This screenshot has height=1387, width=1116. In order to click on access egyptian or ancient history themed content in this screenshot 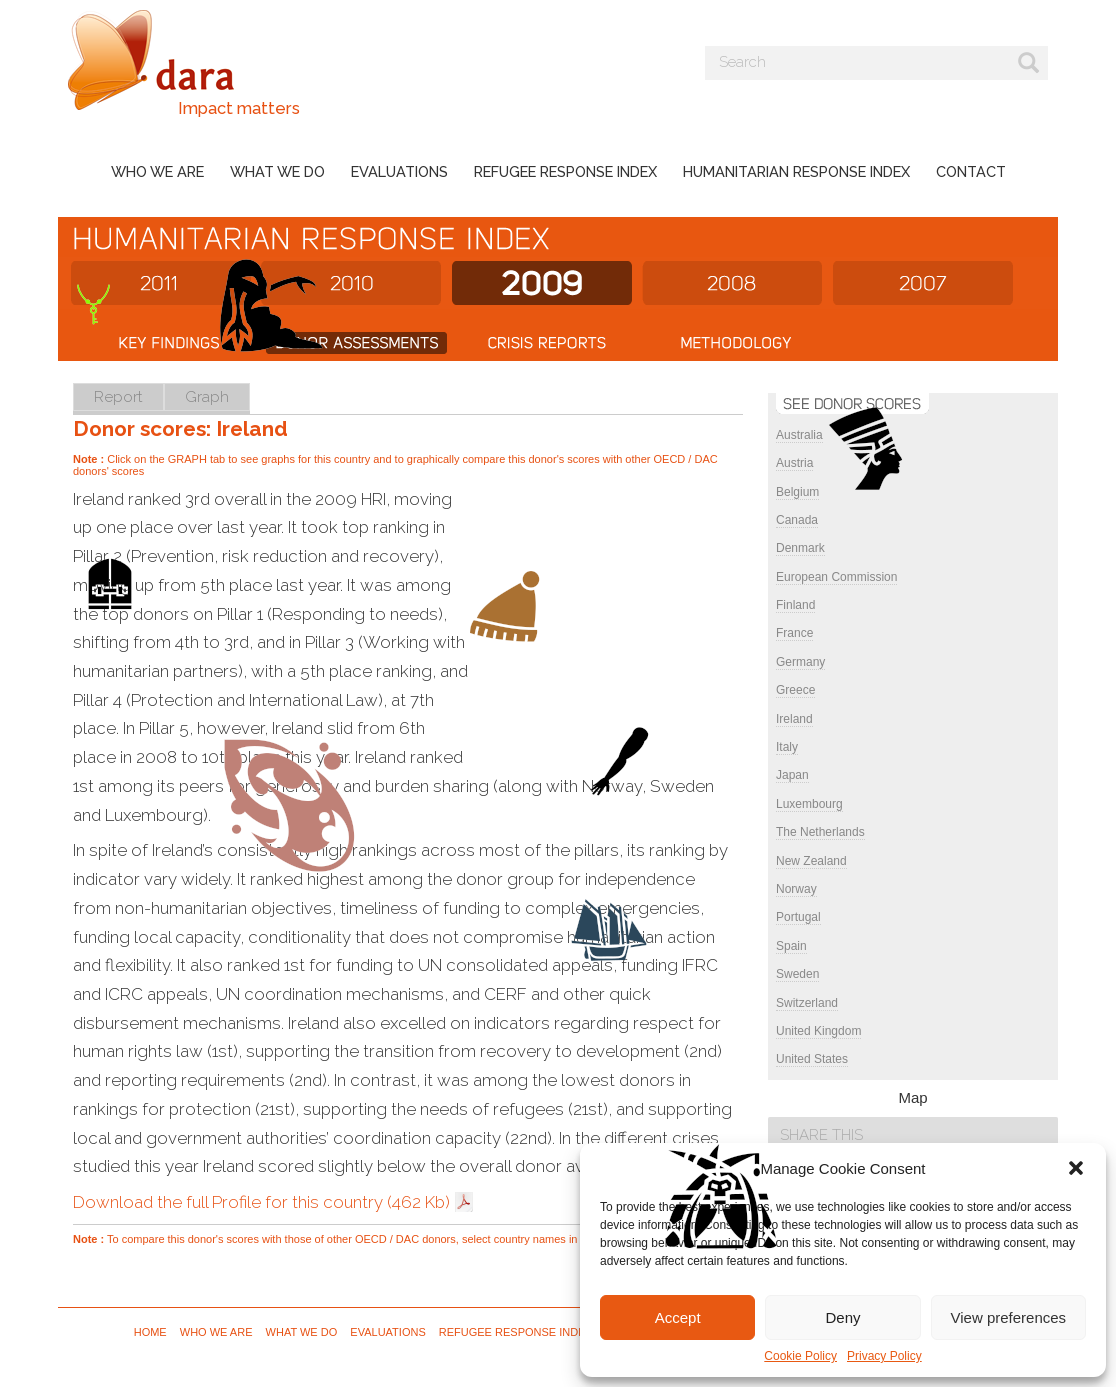, I will do `click(865, 448)`.